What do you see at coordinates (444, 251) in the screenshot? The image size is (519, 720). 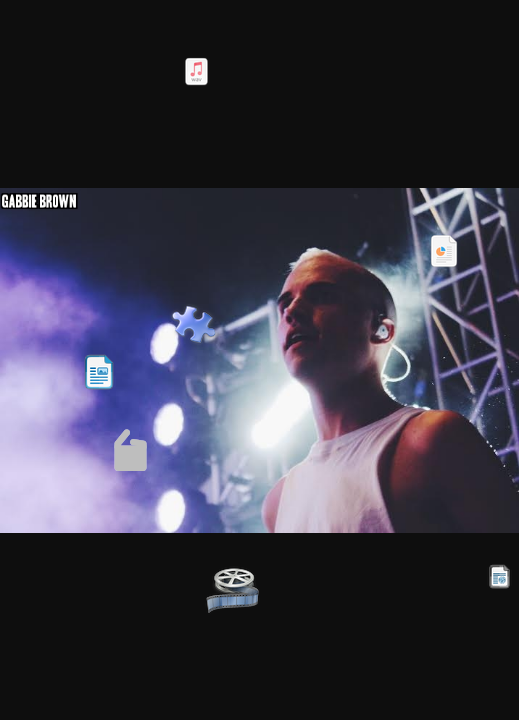 I see `open a presentation file` at bounding box center [444, 251].